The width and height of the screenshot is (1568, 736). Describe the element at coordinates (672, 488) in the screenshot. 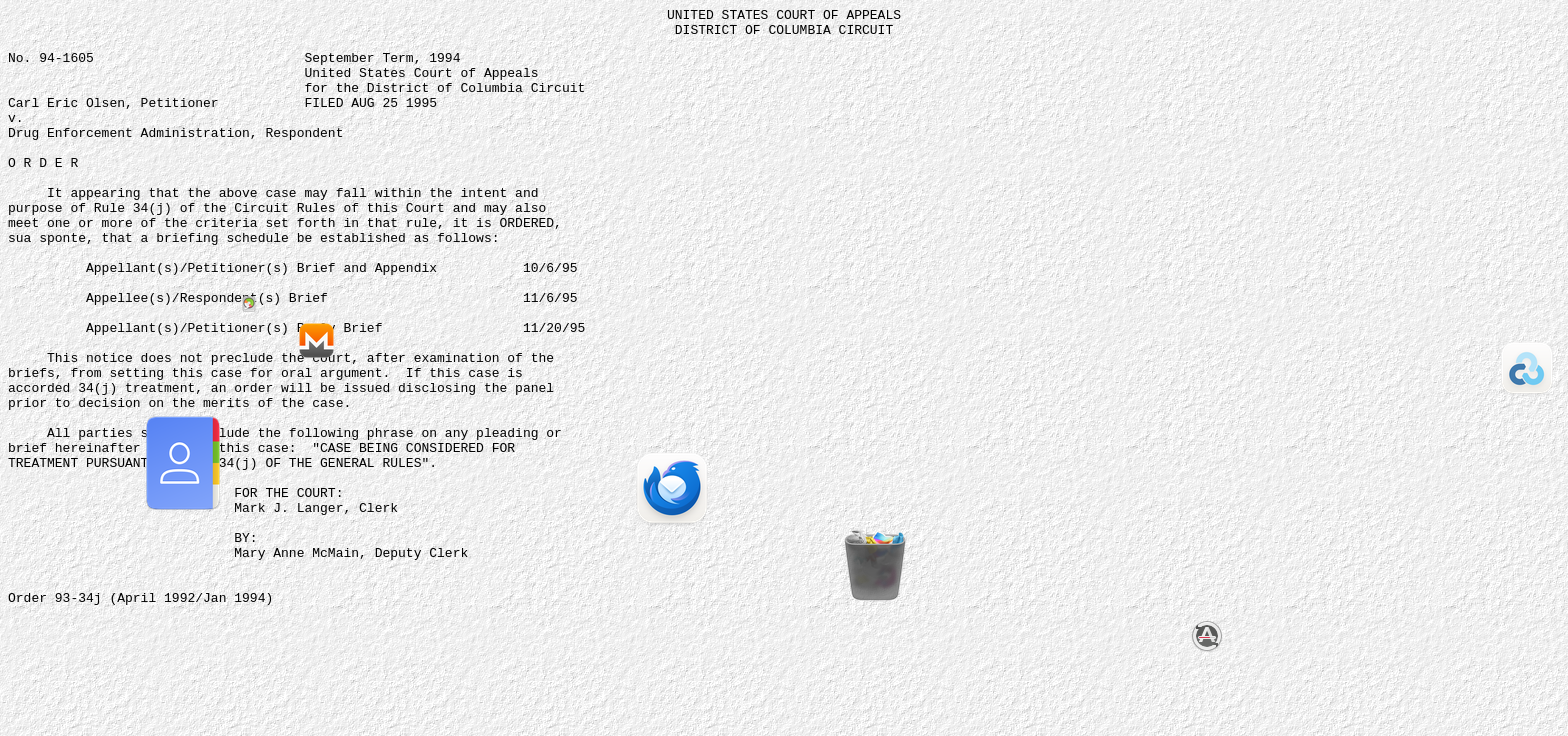

I see `open thunderbird email client` at that location.